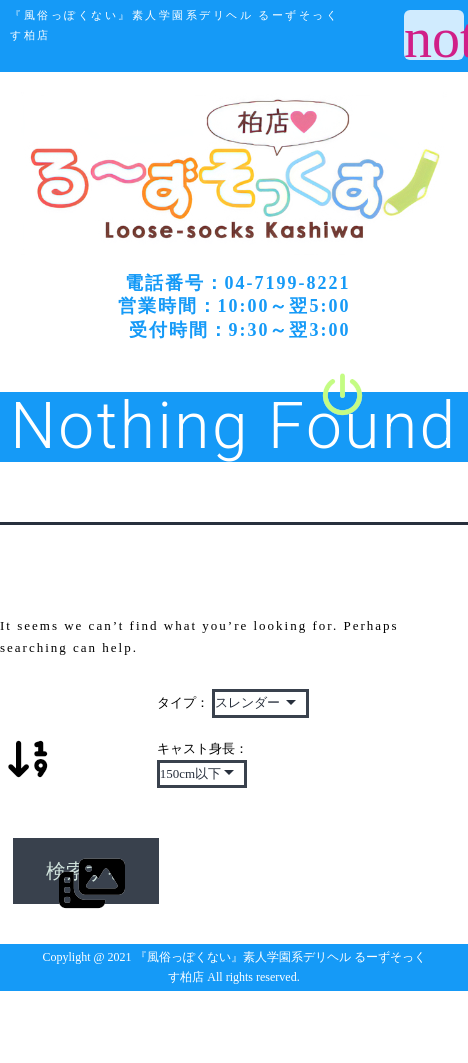 Image resolution: width=468 pixels, height=1063 pixels. Describe the element at coordinates (92, 885) in the screenshot. I see `access photo and video gallery` at that location.